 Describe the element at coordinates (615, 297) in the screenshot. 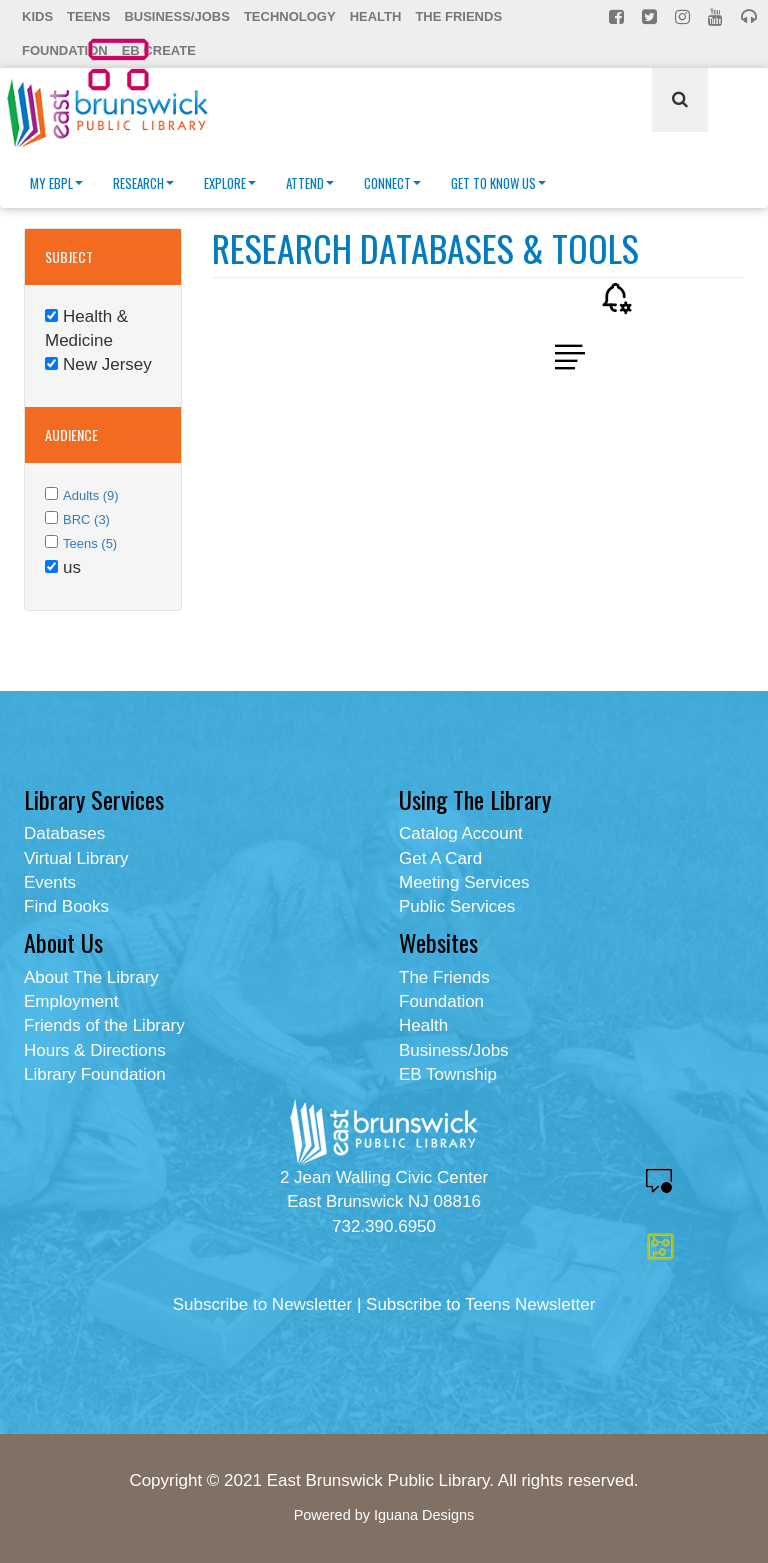

I see `access notification settings` at that location.